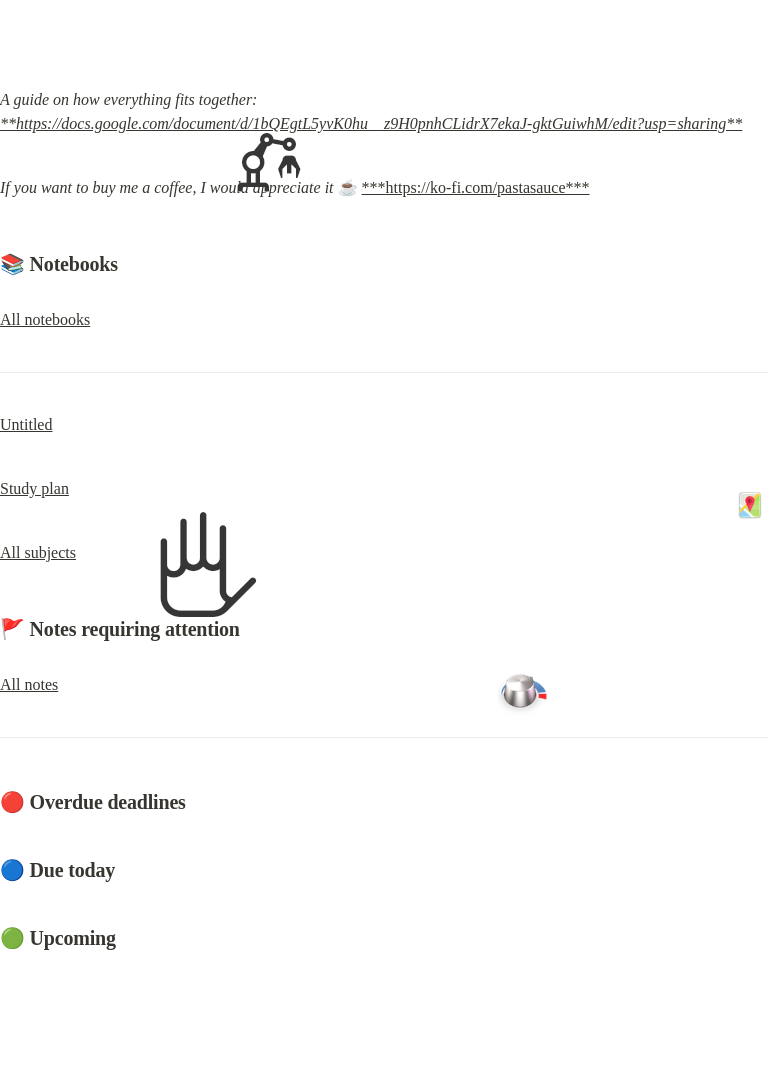 The image size is (768, 1078). I want to click on open a GPX route or waypoint file, so click(750, 505).